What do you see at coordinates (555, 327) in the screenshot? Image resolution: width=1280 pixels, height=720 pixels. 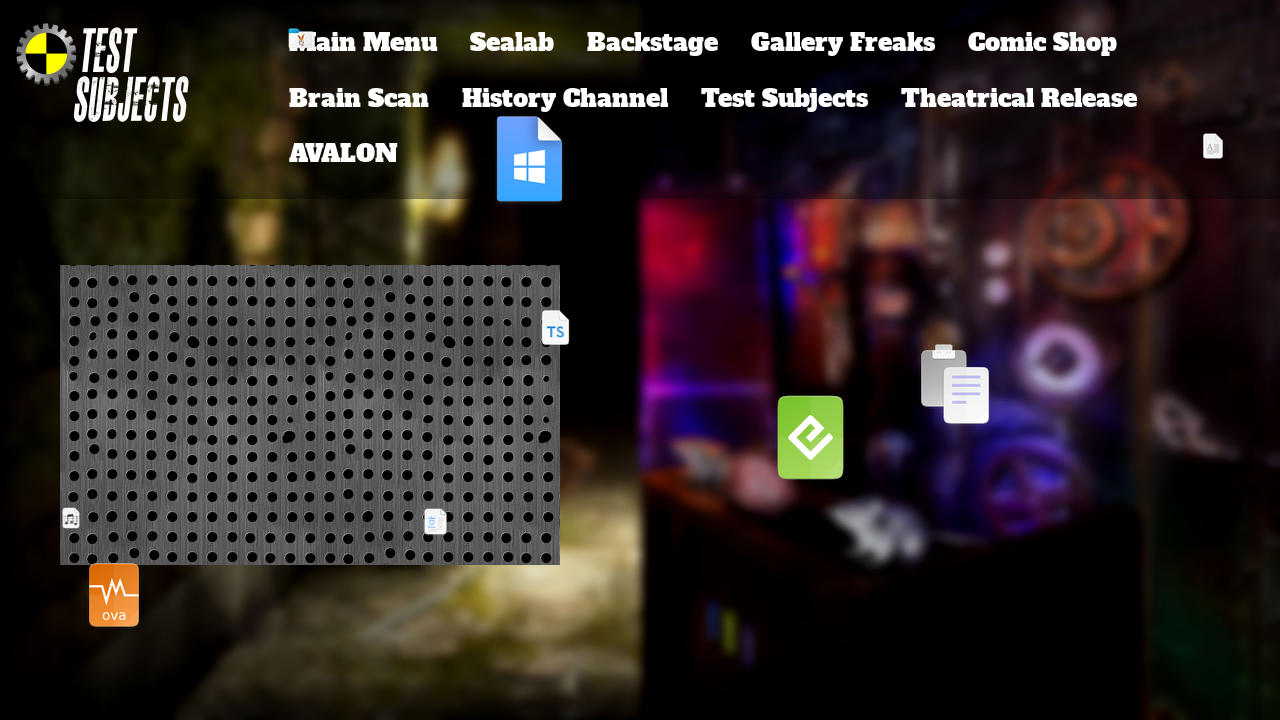 I see `a typescript source code file` at bounding box center [555, 327].